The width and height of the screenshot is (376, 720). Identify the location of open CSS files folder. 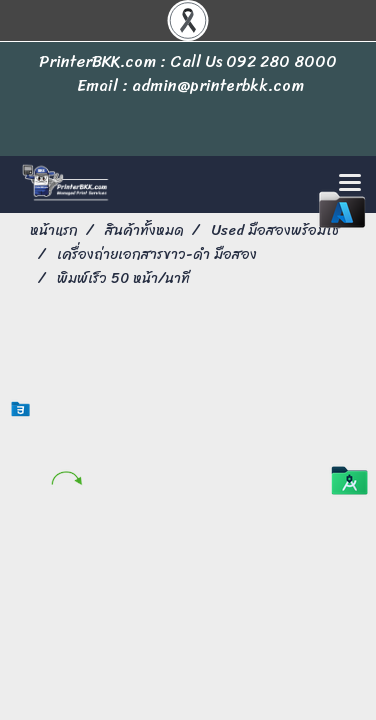
(20, 409).